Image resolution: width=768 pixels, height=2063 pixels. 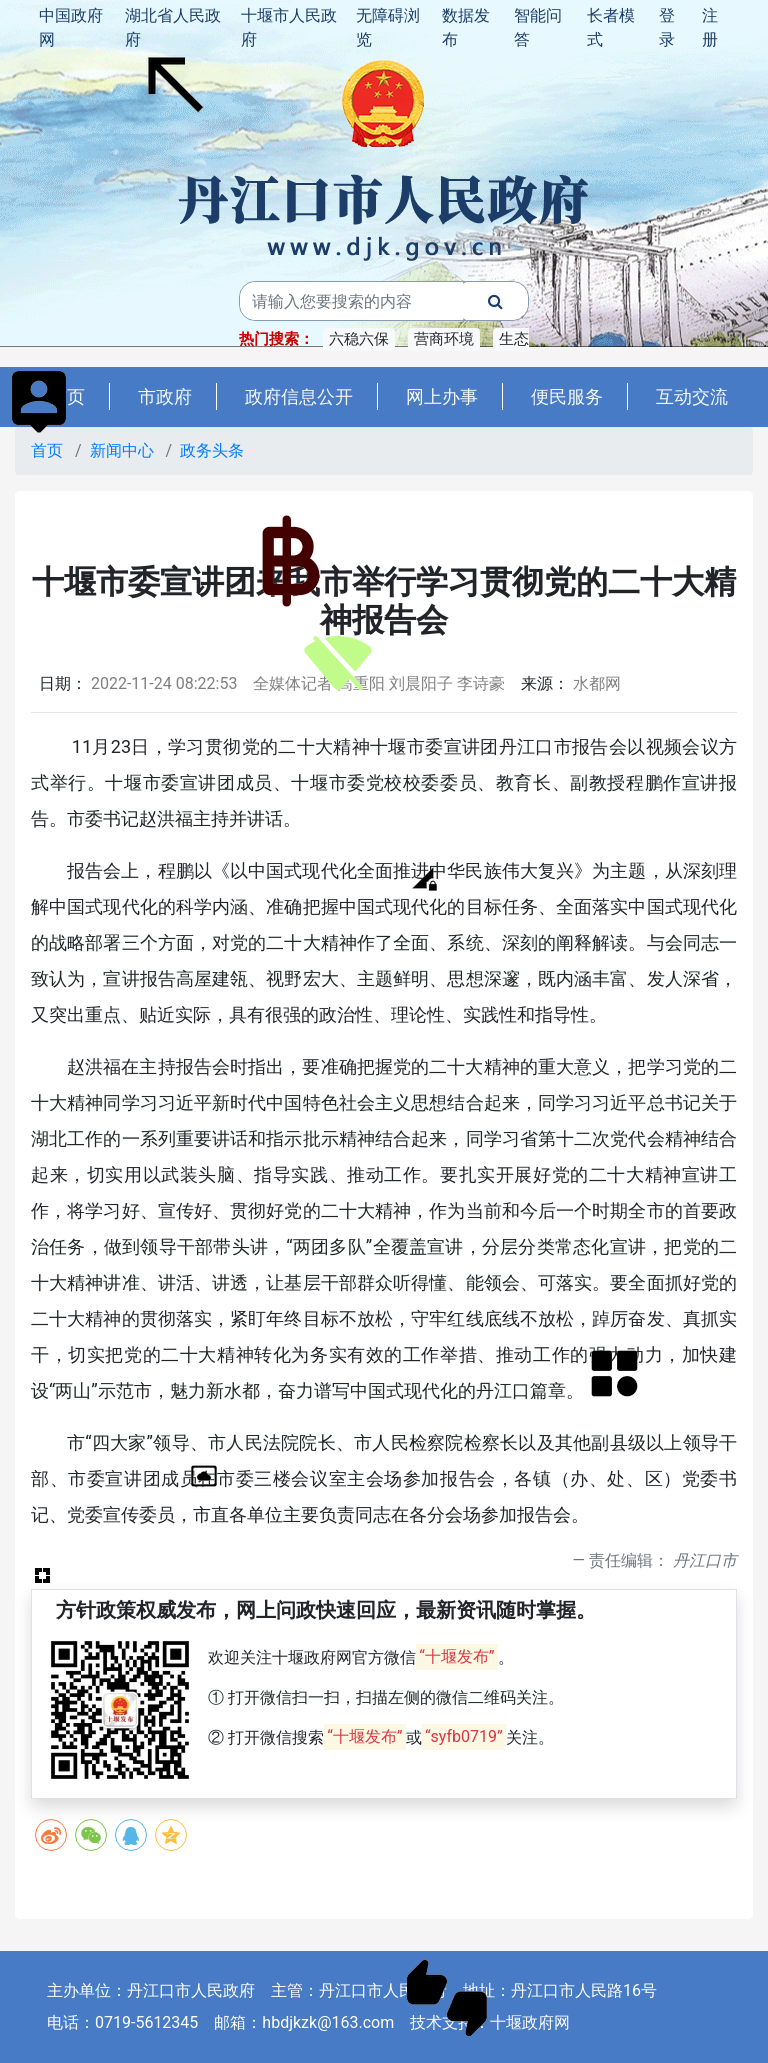 What do you see at coordinates (424, 879) in the screenshot?
I see `network connection is secured or encrypted` at bounding box center [424, 879].